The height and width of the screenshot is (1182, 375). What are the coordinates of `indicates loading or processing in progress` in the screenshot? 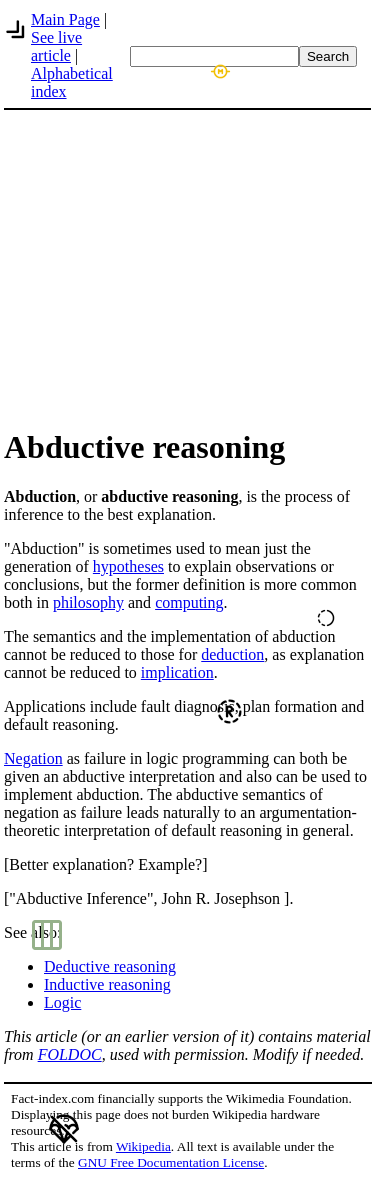 It's located at (326, 618).